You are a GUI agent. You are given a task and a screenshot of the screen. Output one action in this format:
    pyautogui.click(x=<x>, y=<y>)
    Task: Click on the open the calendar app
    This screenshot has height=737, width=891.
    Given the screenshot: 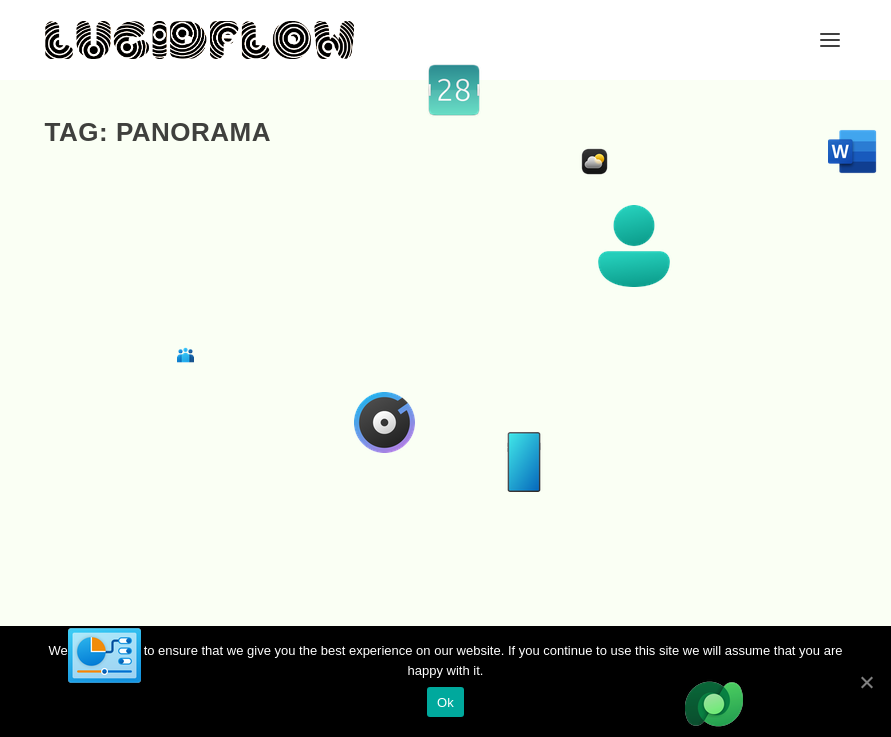 What is the action you would take?
    pyautogui.click(x=454, y=90)
    